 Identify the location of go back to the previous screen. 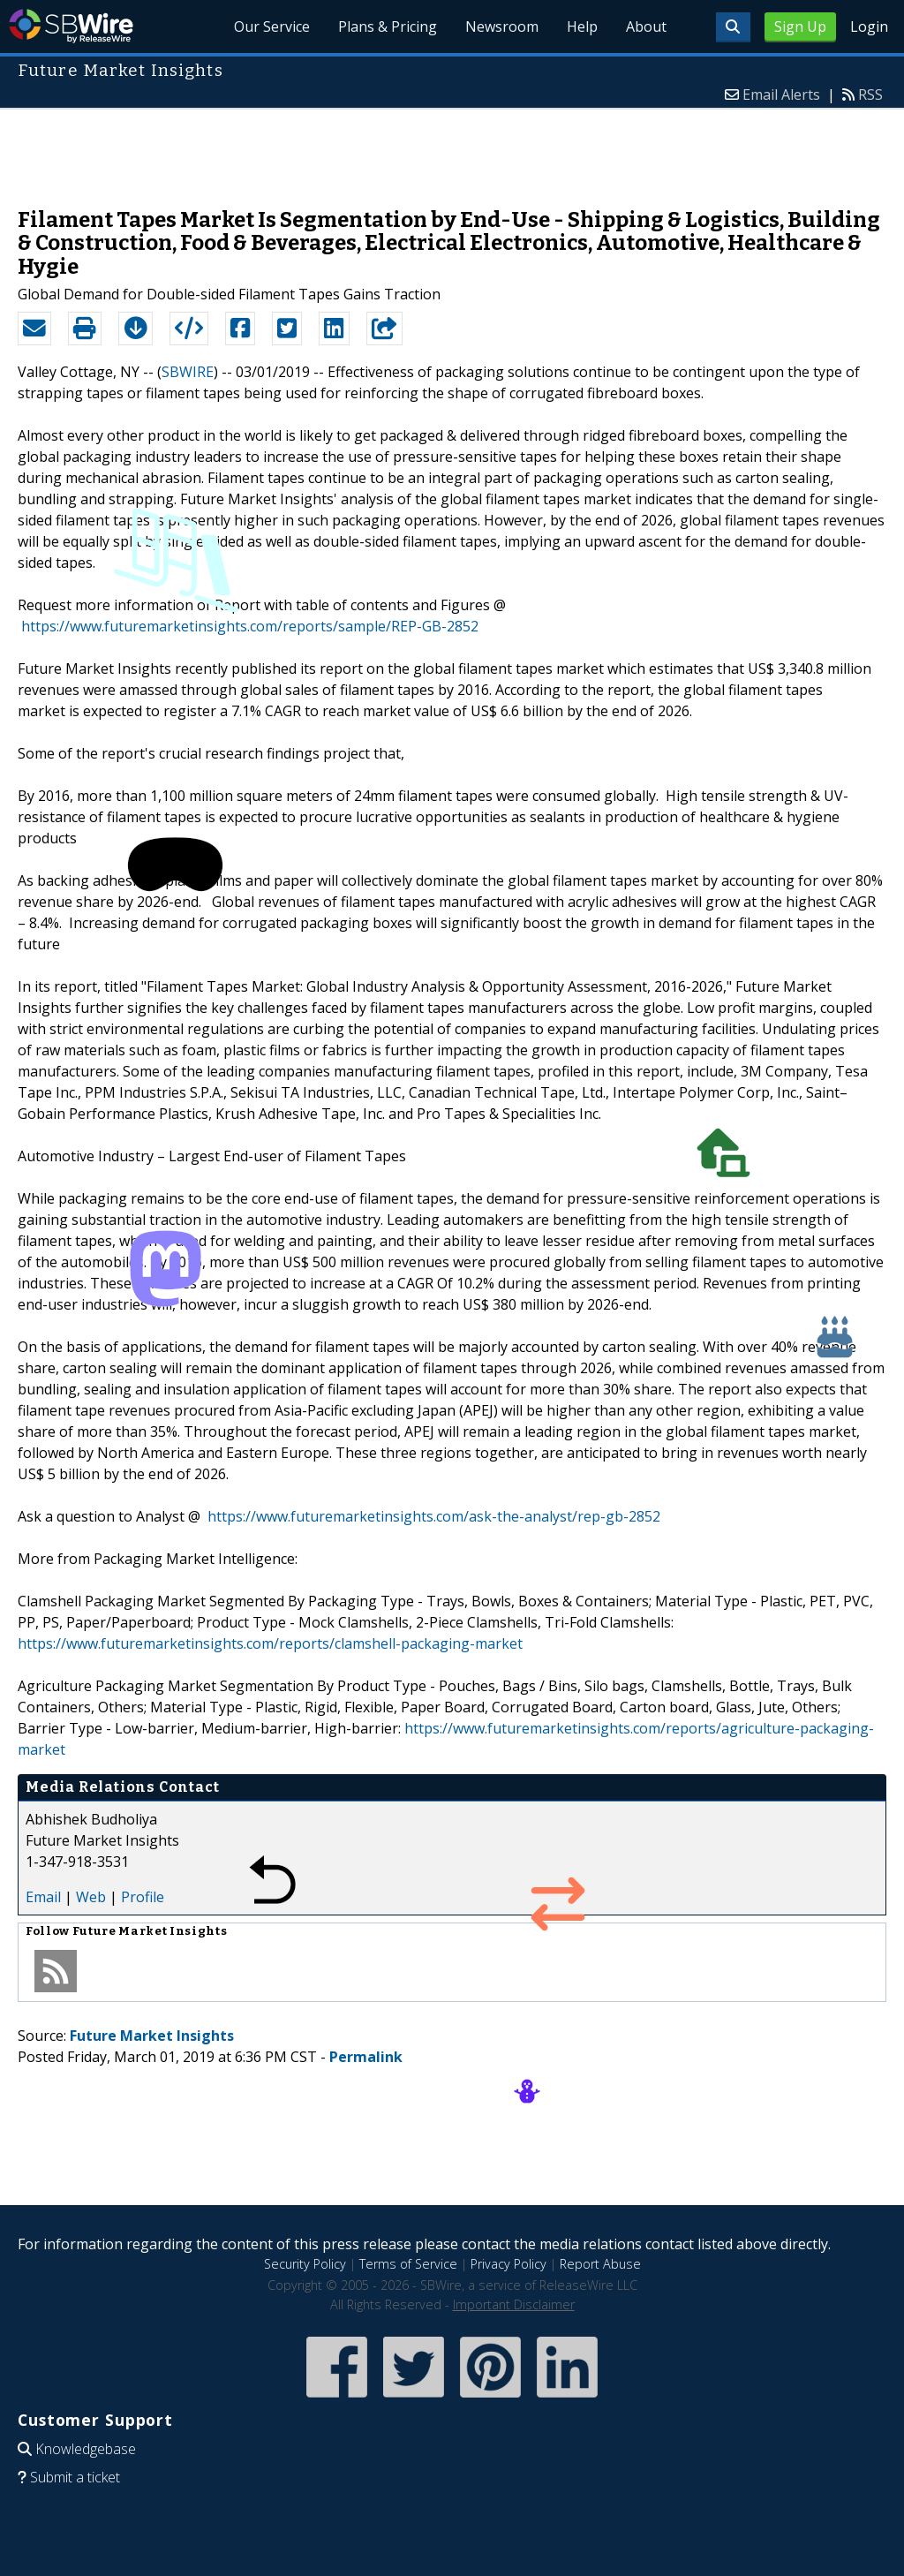
(274, 1882).